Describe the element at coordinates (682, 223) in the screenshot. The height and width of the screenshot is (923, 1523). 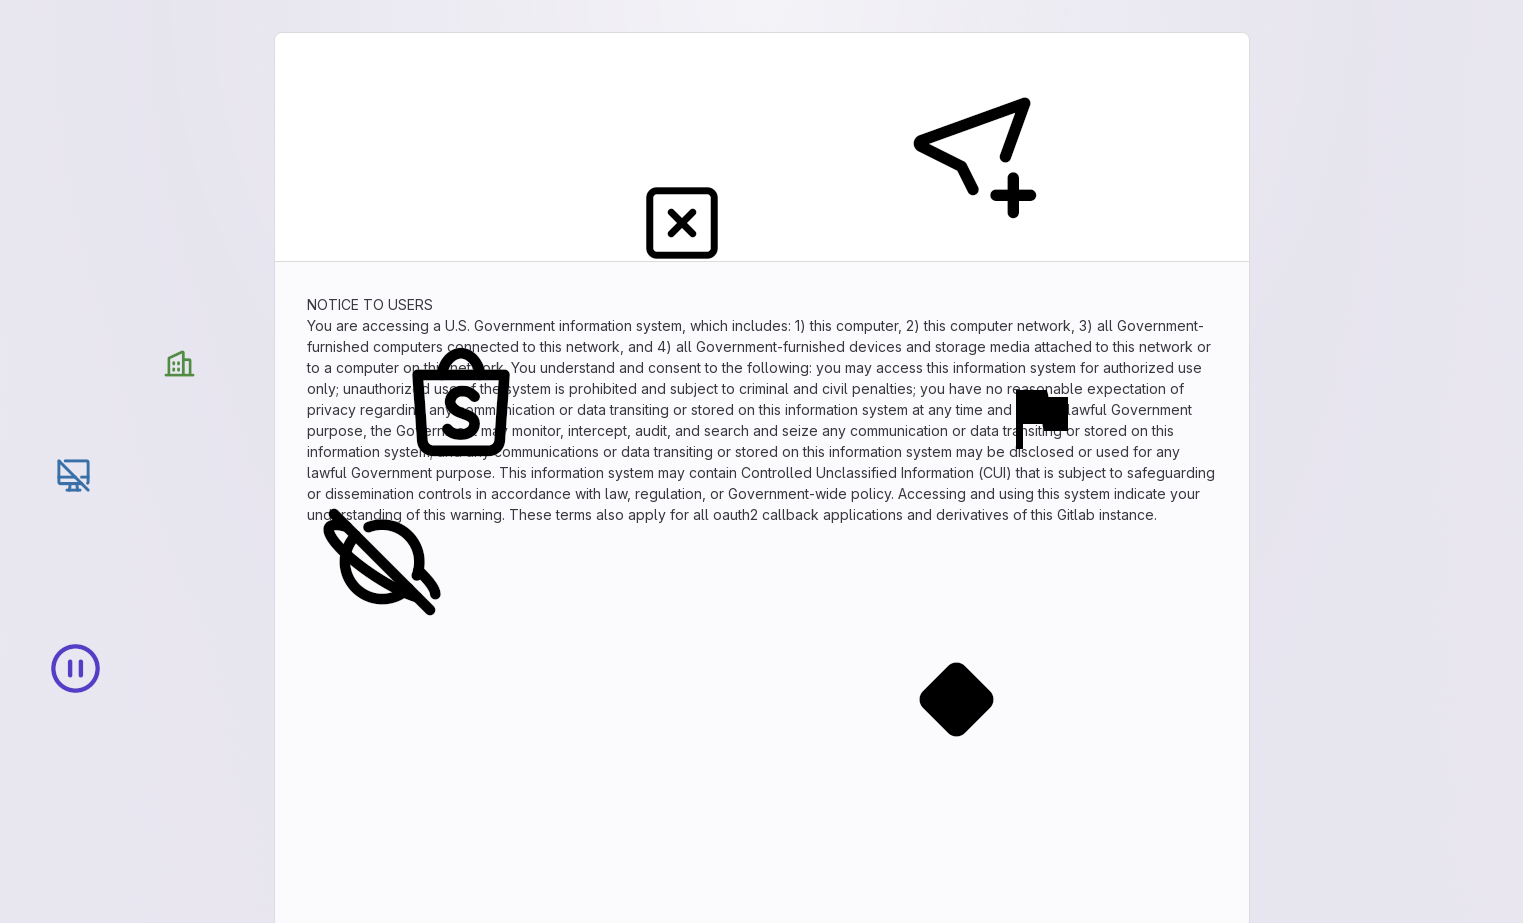
I see `close or dismiss a dialog box` at that location.